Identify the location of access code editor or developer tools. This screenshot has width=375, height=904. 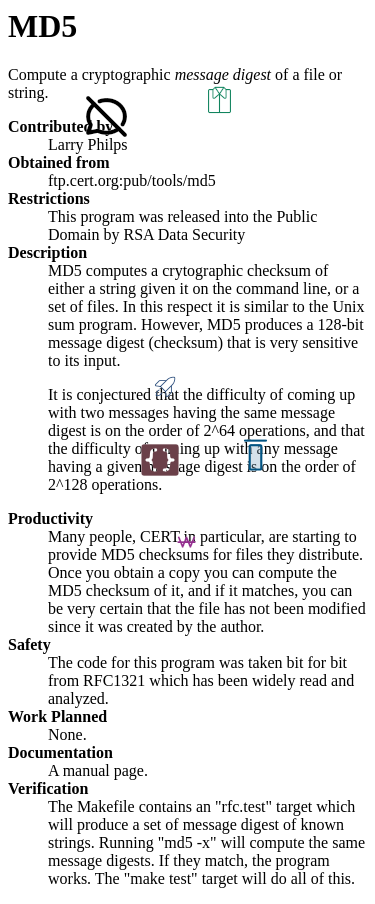
(160, 460).